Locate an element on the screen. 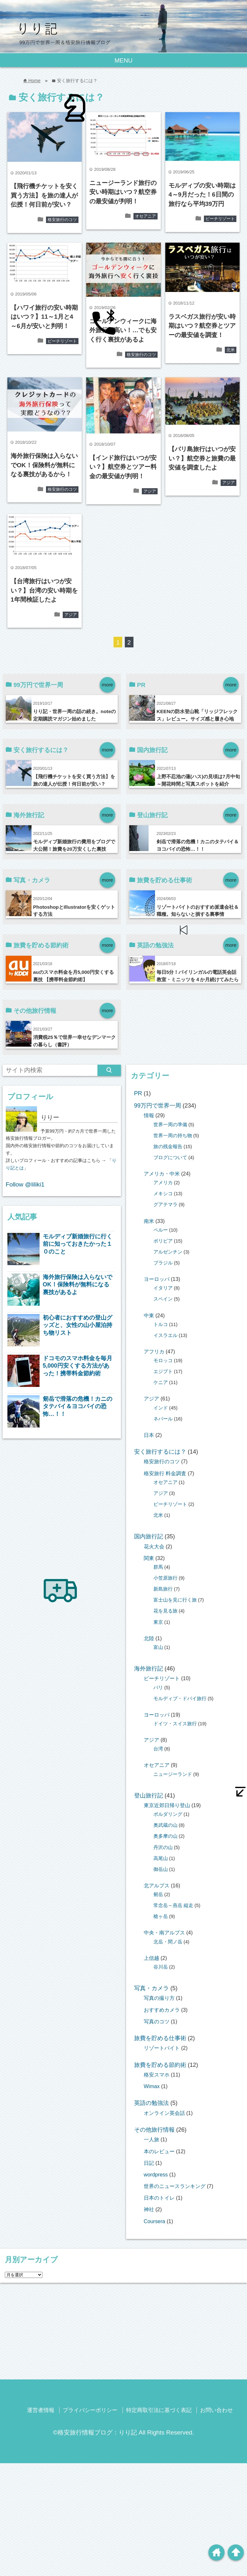  move item to bottom-left corner is located at coordinates (240, 1792).